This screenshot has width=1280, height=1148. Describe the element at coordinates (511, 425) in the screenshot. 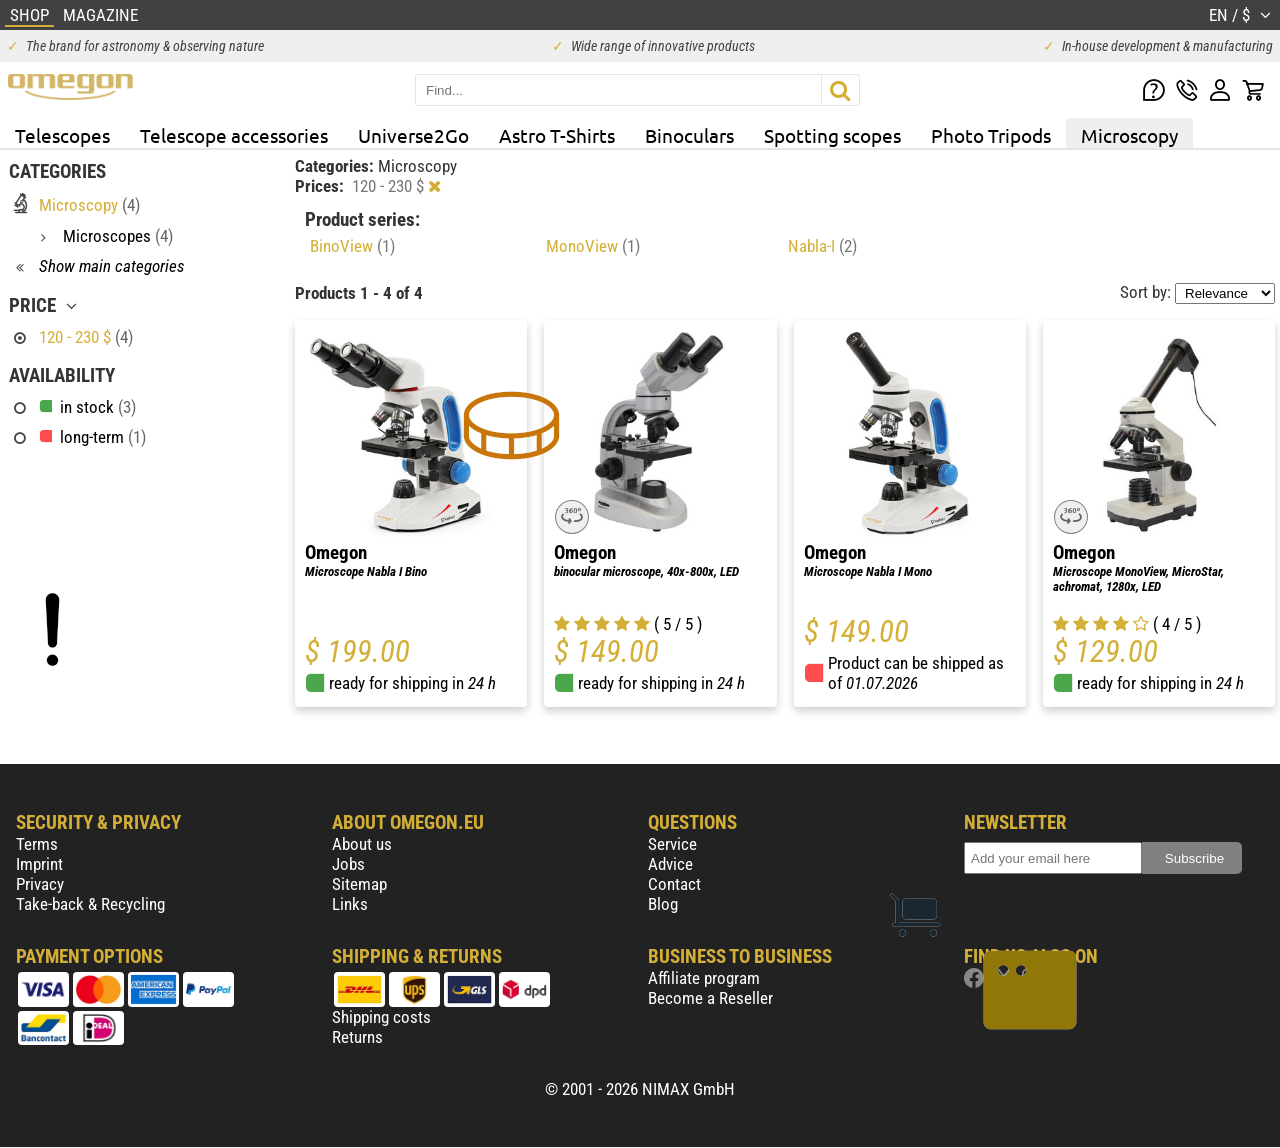

I see `view your coin balance or currency` at that location.